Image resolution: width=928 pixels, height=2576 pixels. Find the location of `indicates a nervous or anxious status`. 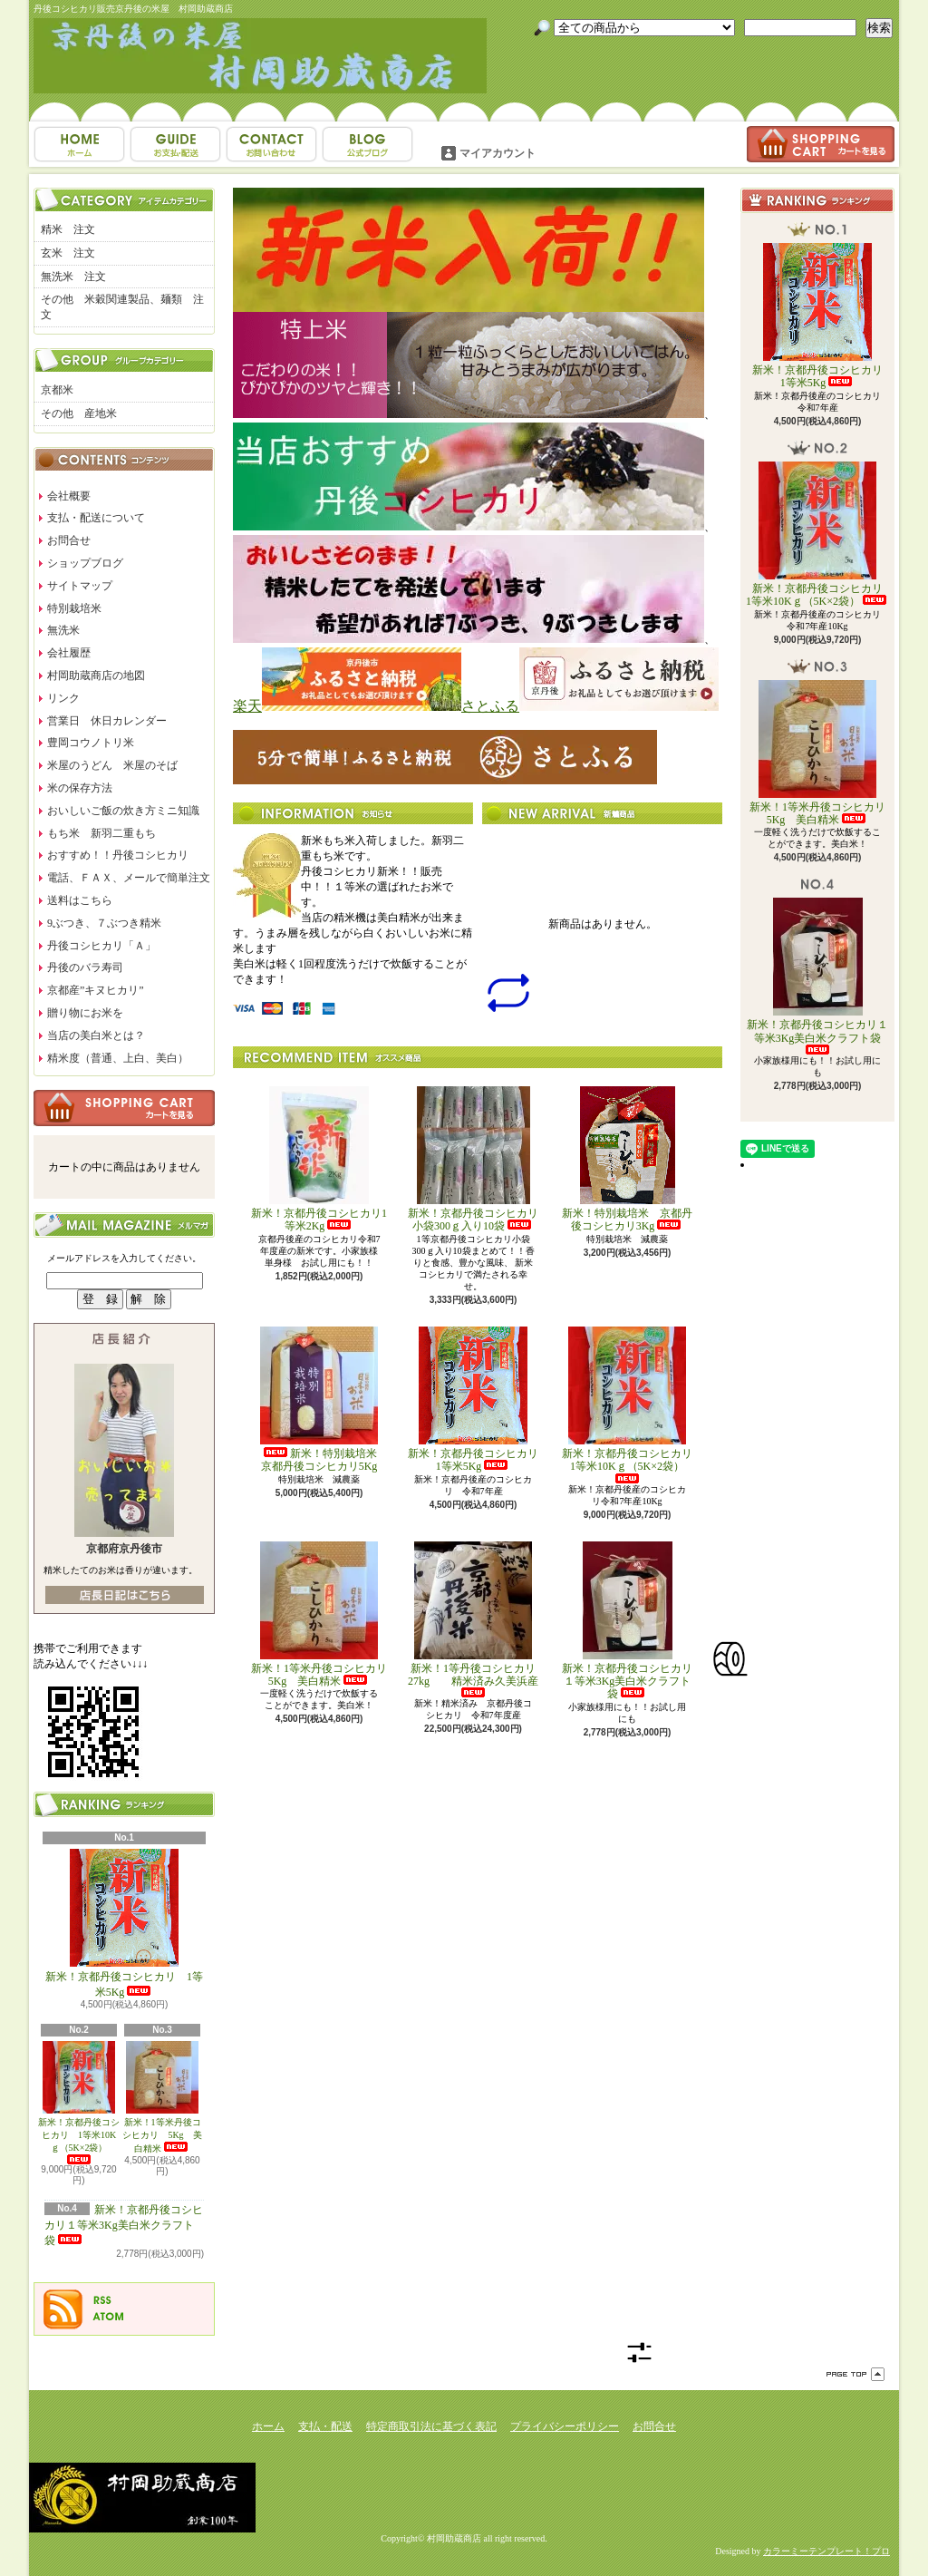

indicates a nervous or anxious status is located at coordinates (143, 1957).